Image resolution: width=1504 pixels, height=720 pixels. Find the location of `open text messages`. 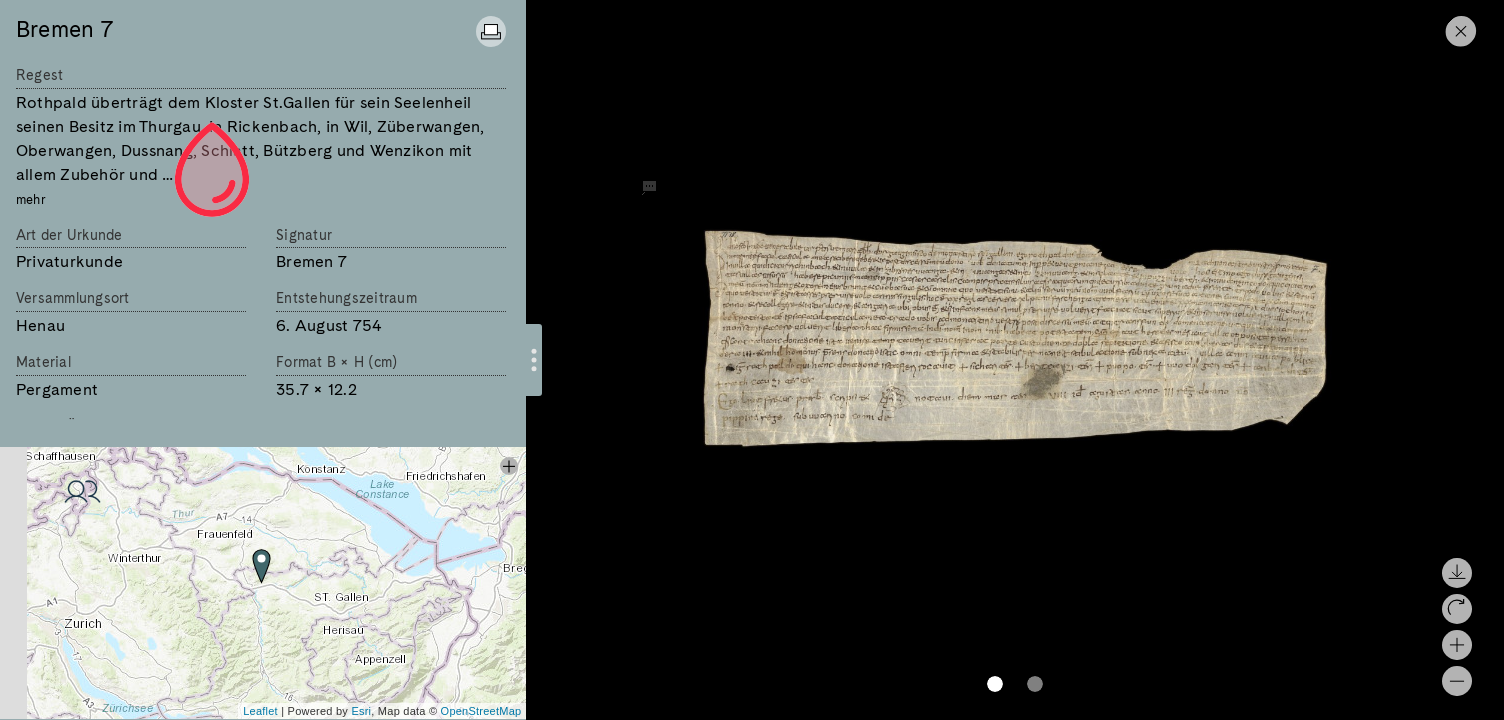

open text messages is located at coordinates (649, 187).